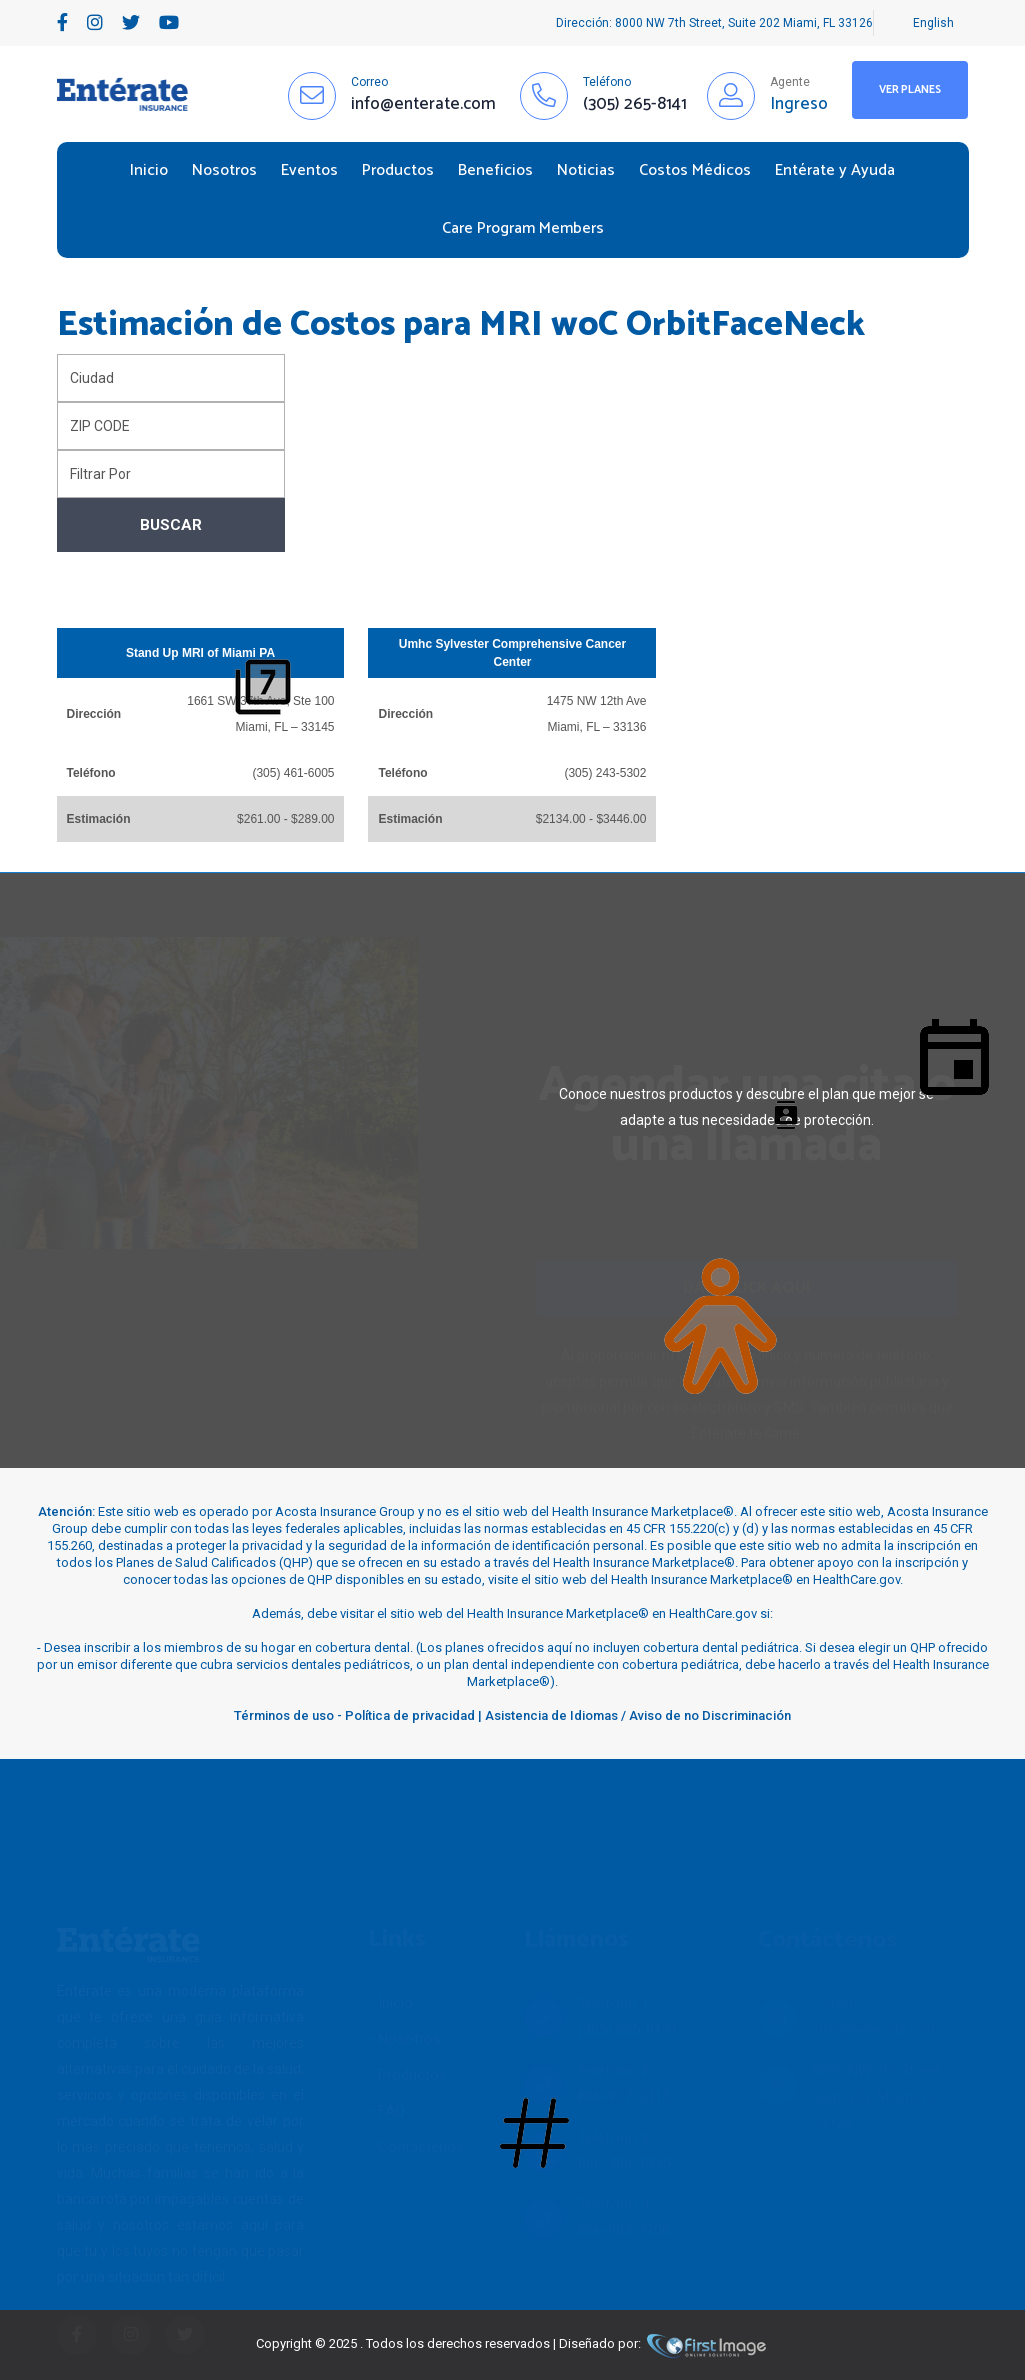 The height and width of the screenshot is (2380, 1025). I want to click on view or browse hashtags, so click(534, 2133).